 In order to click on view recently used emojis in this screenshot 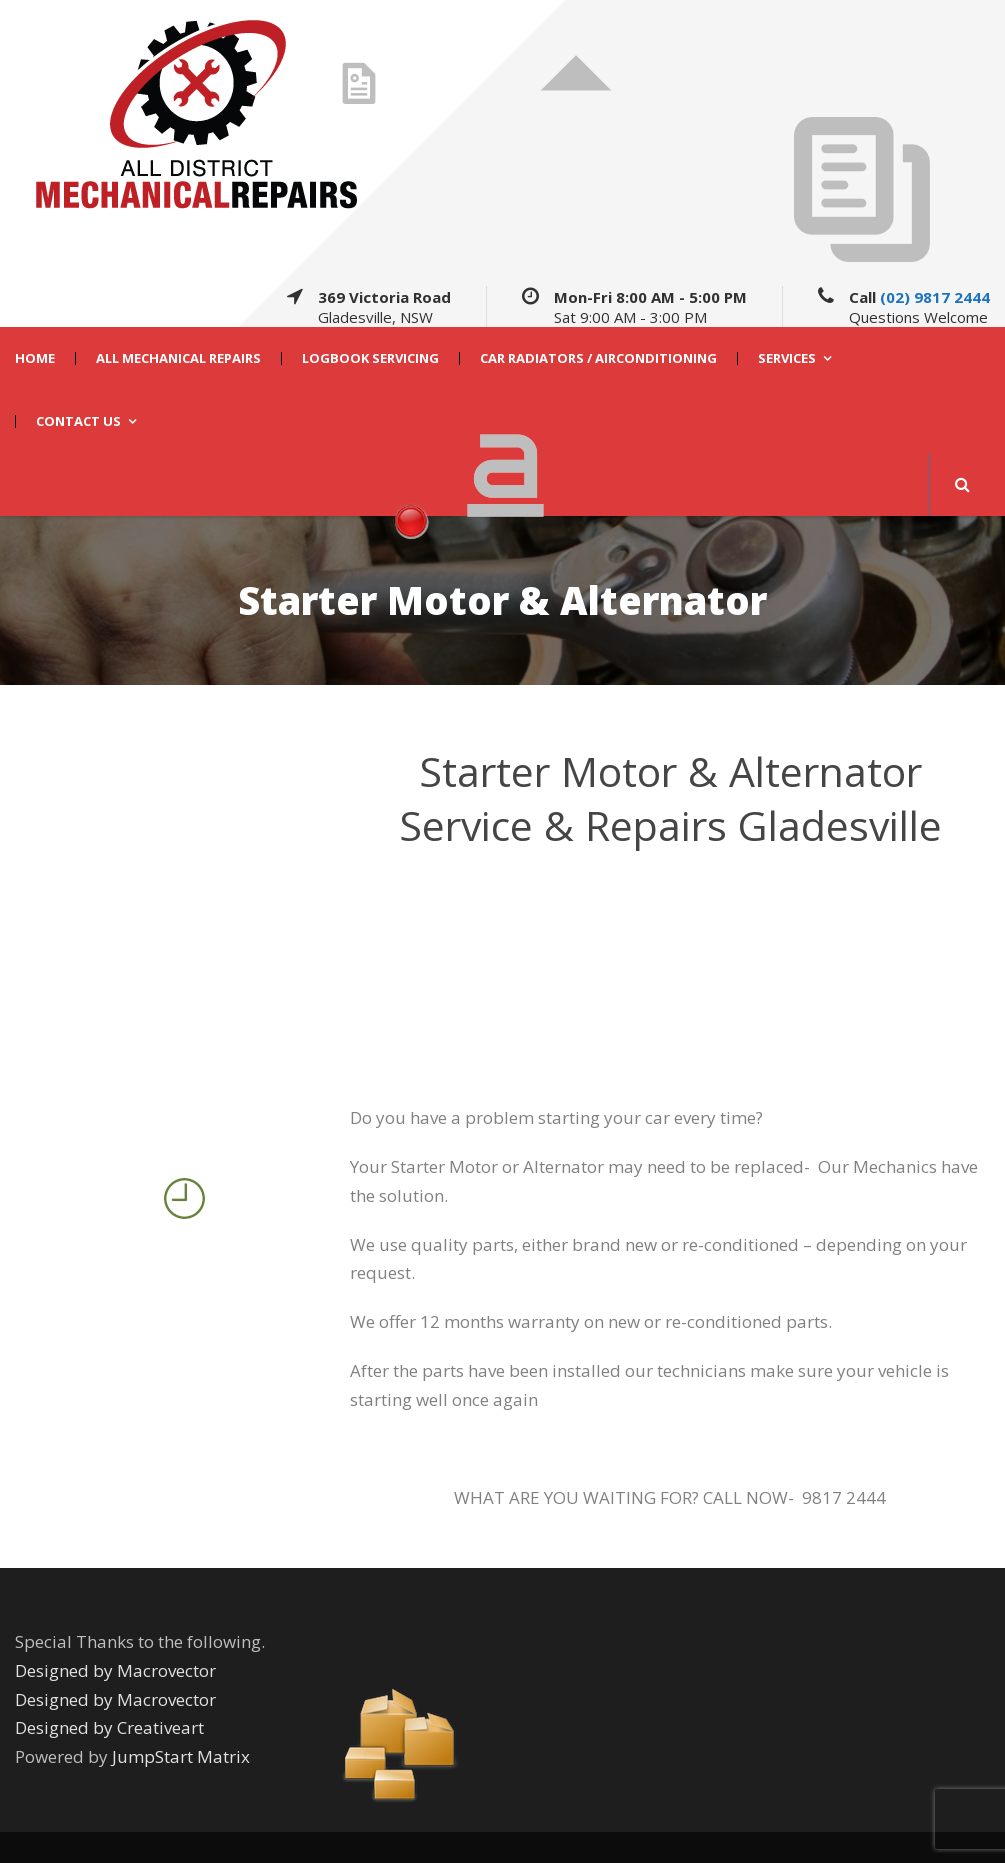, I will do `click(184, 1198)`.